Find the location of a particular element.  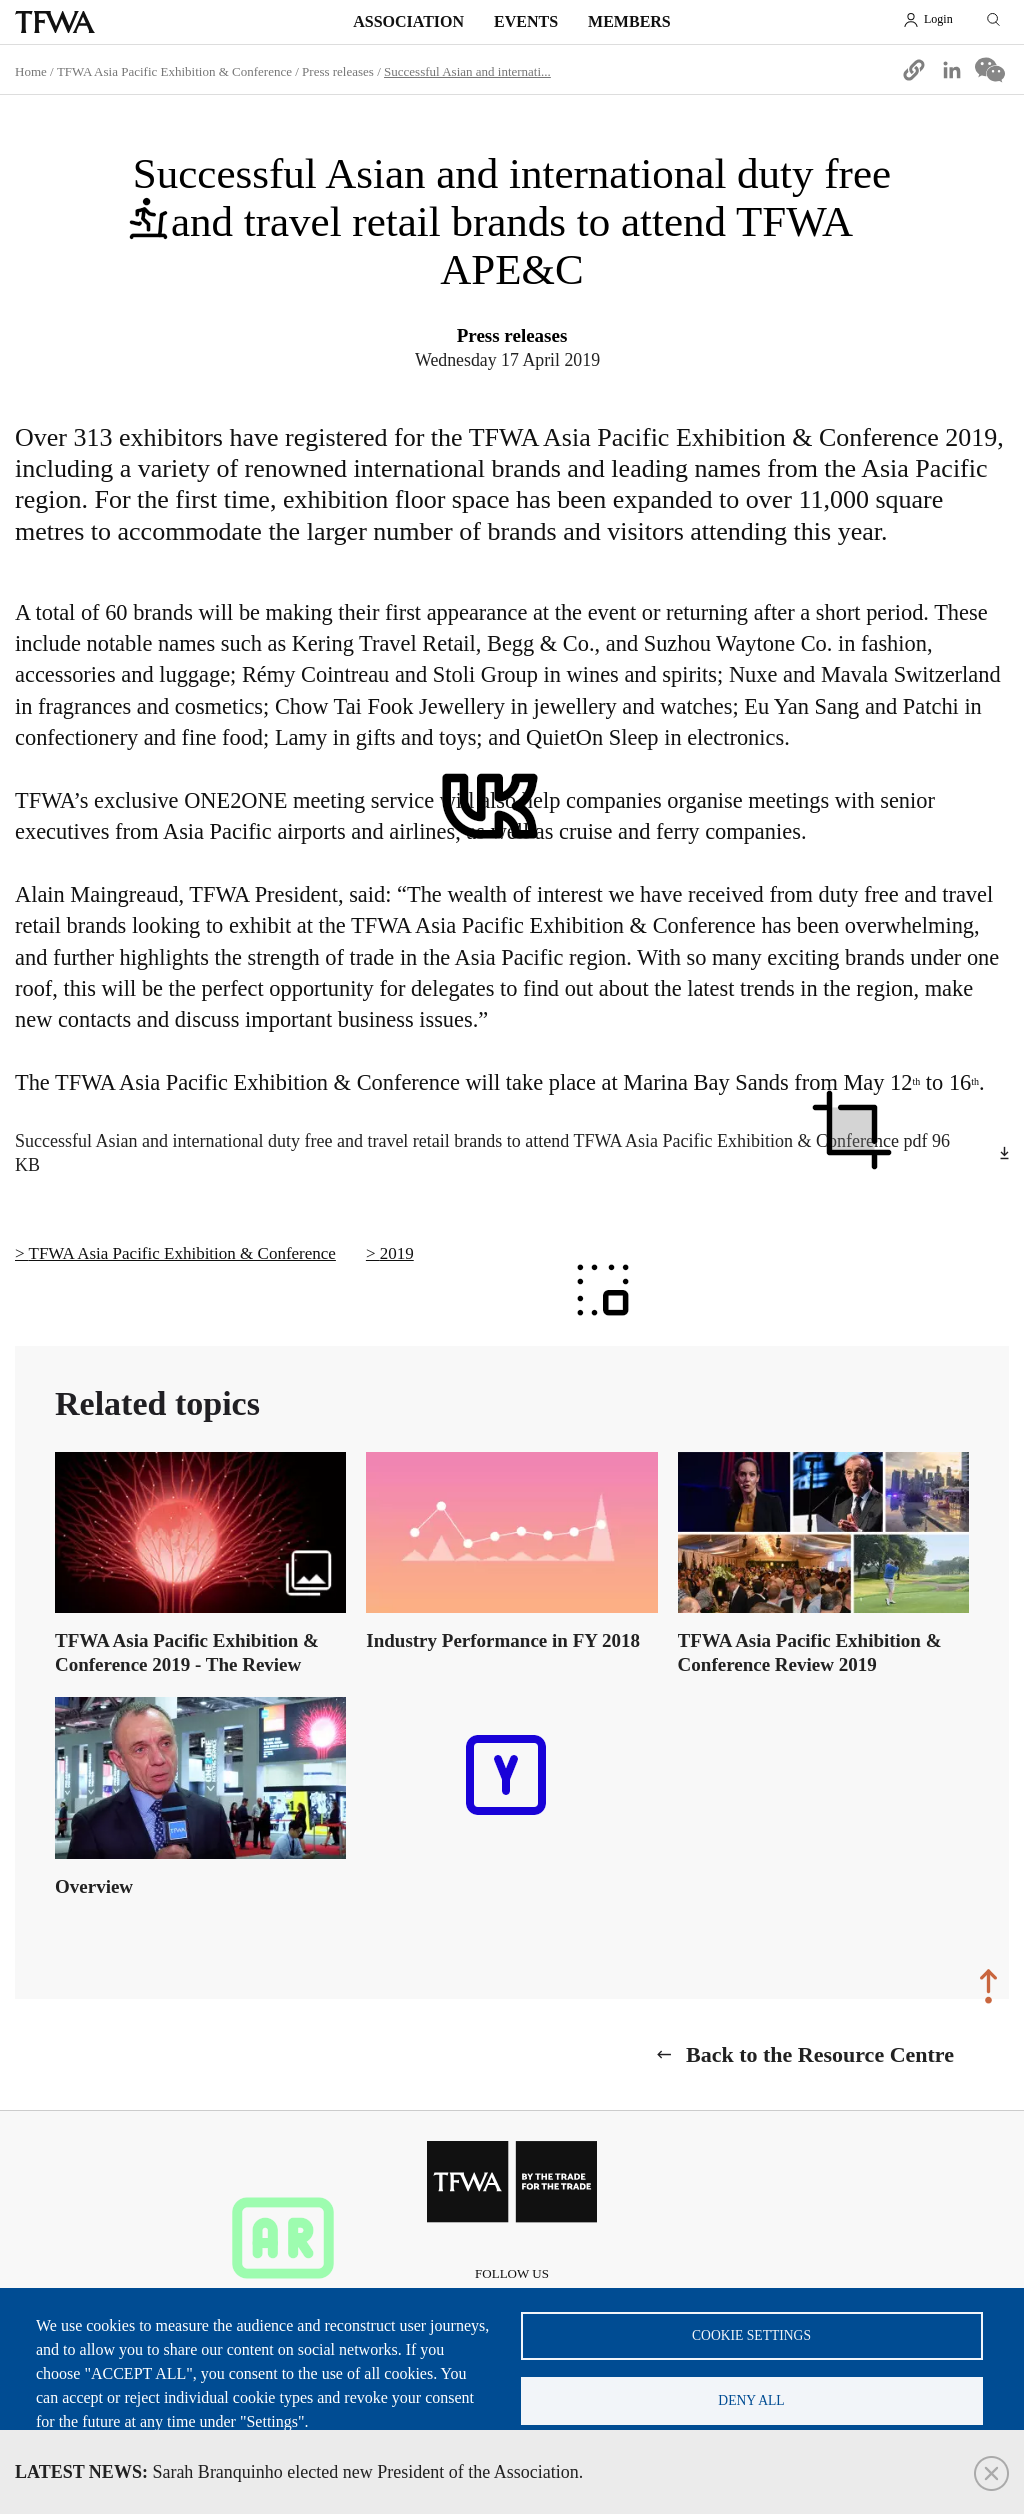

indicates augmented reality feature available is located at coordinates (283, 2238).